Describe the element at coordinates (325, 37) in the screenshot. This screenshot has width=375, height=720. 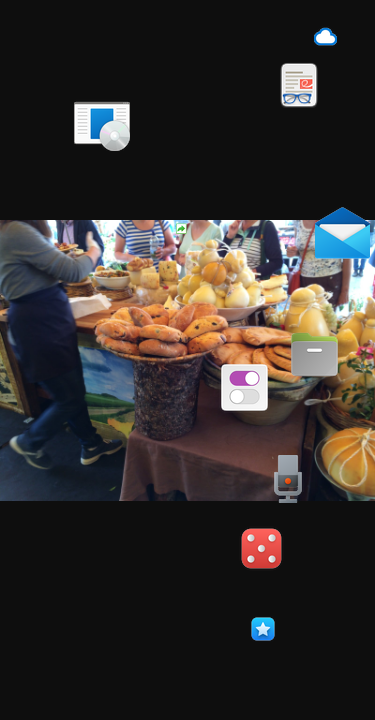
I see `file synced to OneDrive cloud storage` at that location.